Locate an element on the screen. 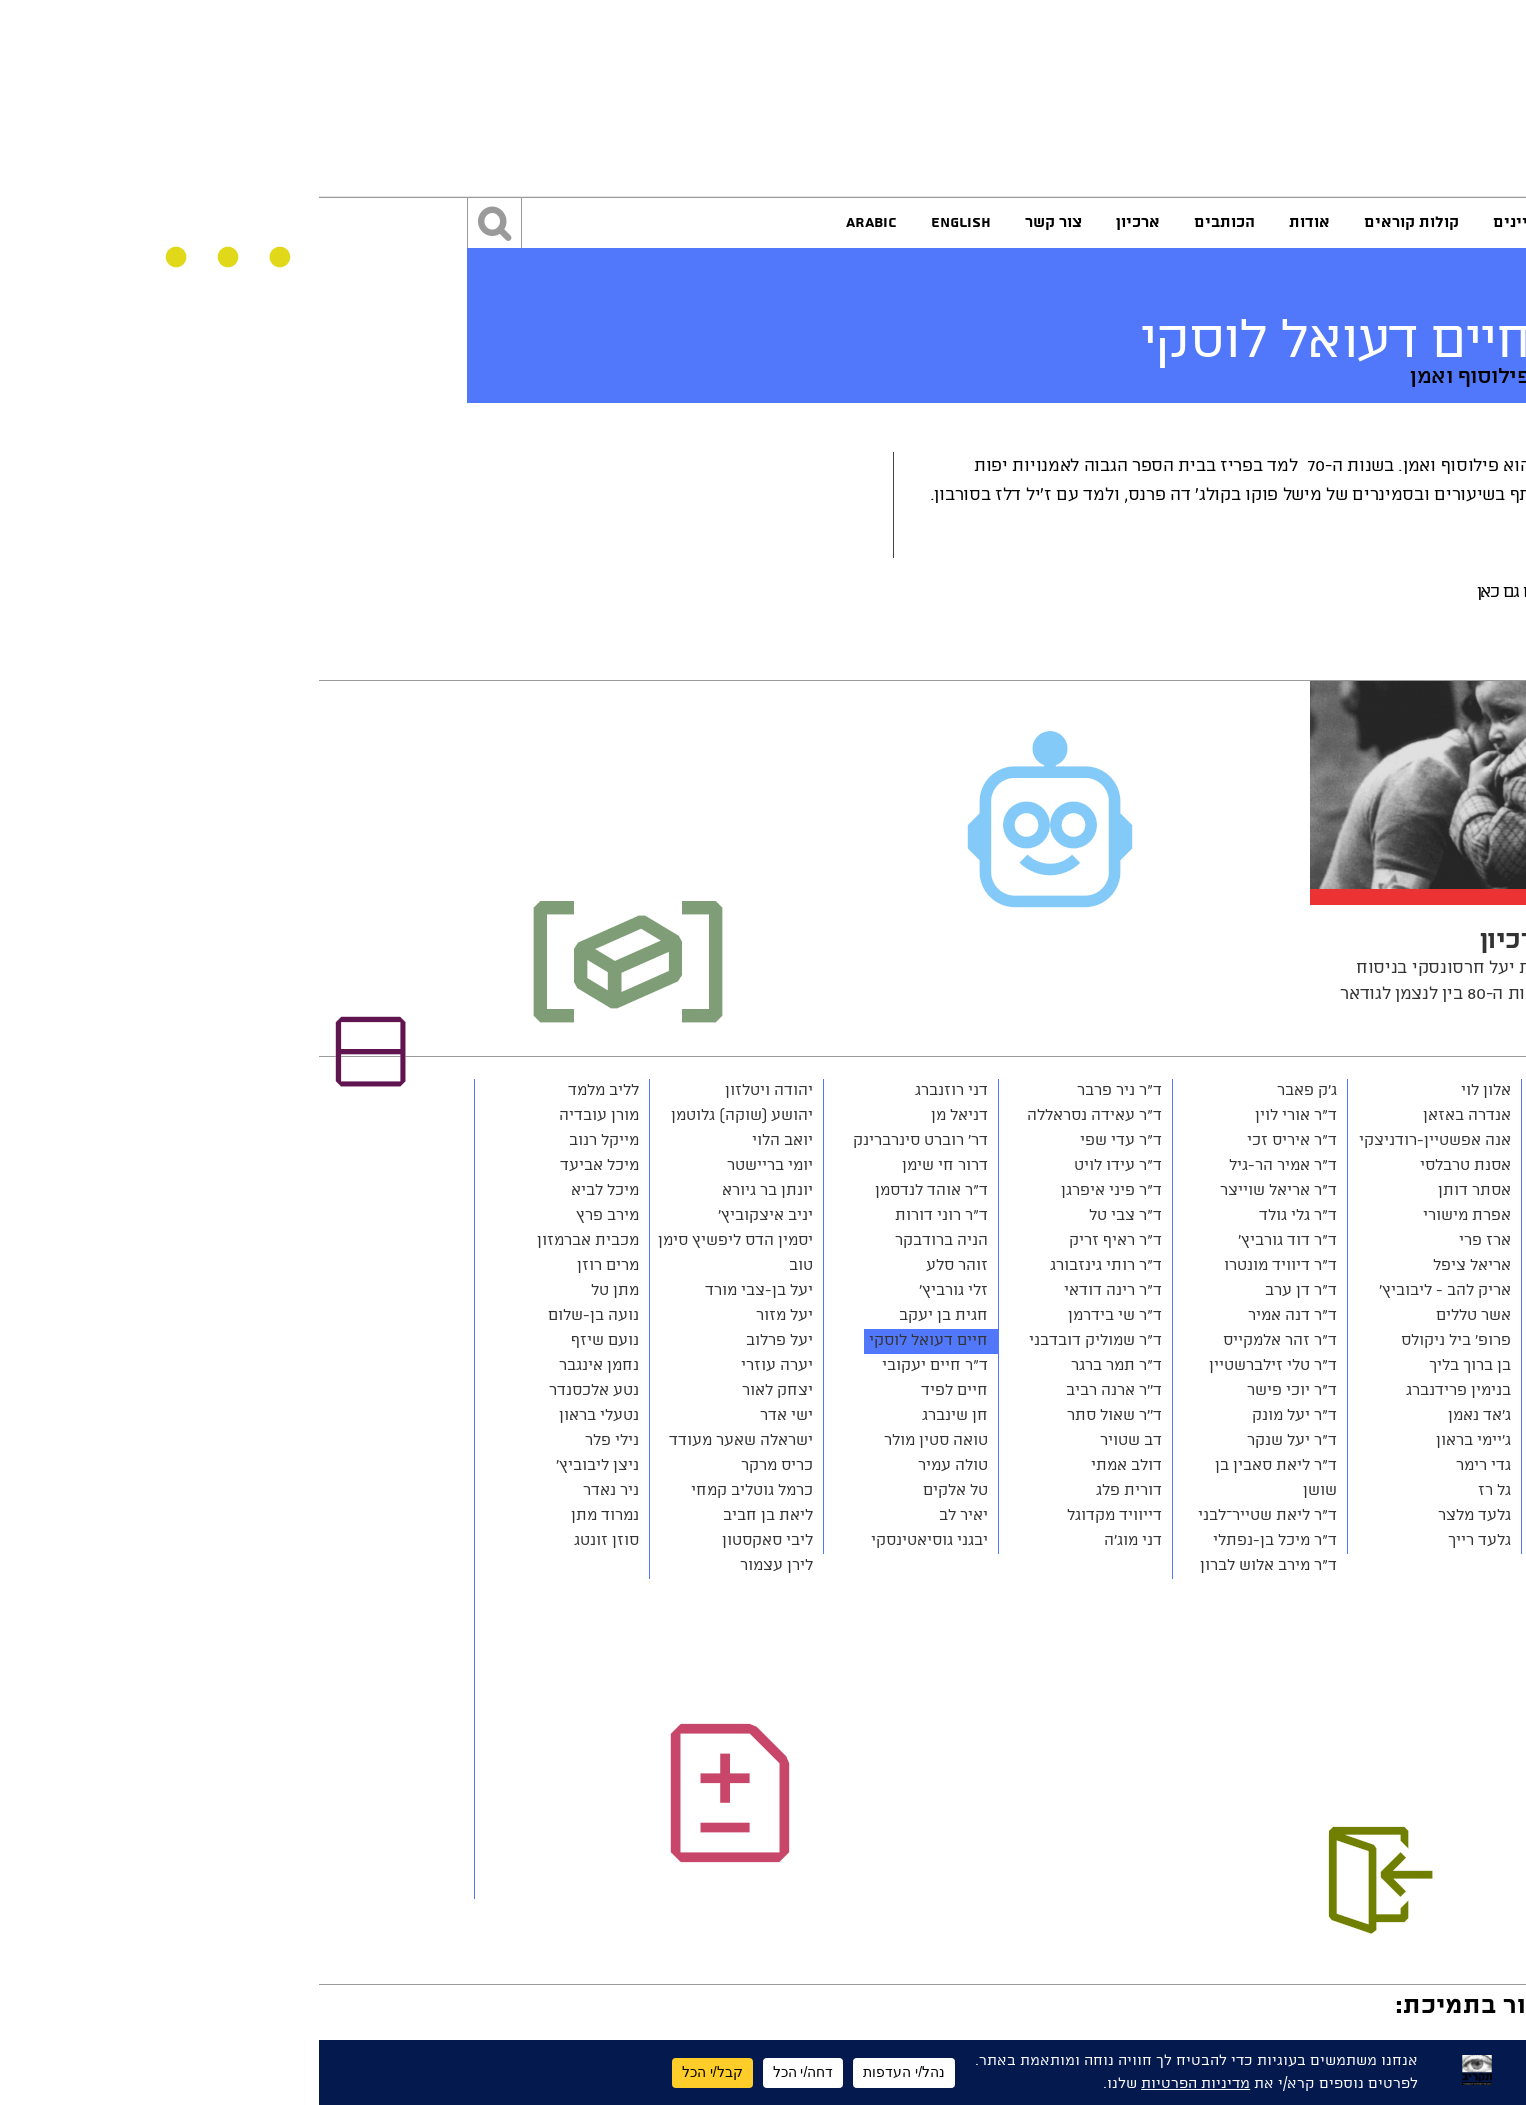 The height and width of the screenshot is (2105, 1526). view variable symbol in code editor is located at coordinates (628, 955).